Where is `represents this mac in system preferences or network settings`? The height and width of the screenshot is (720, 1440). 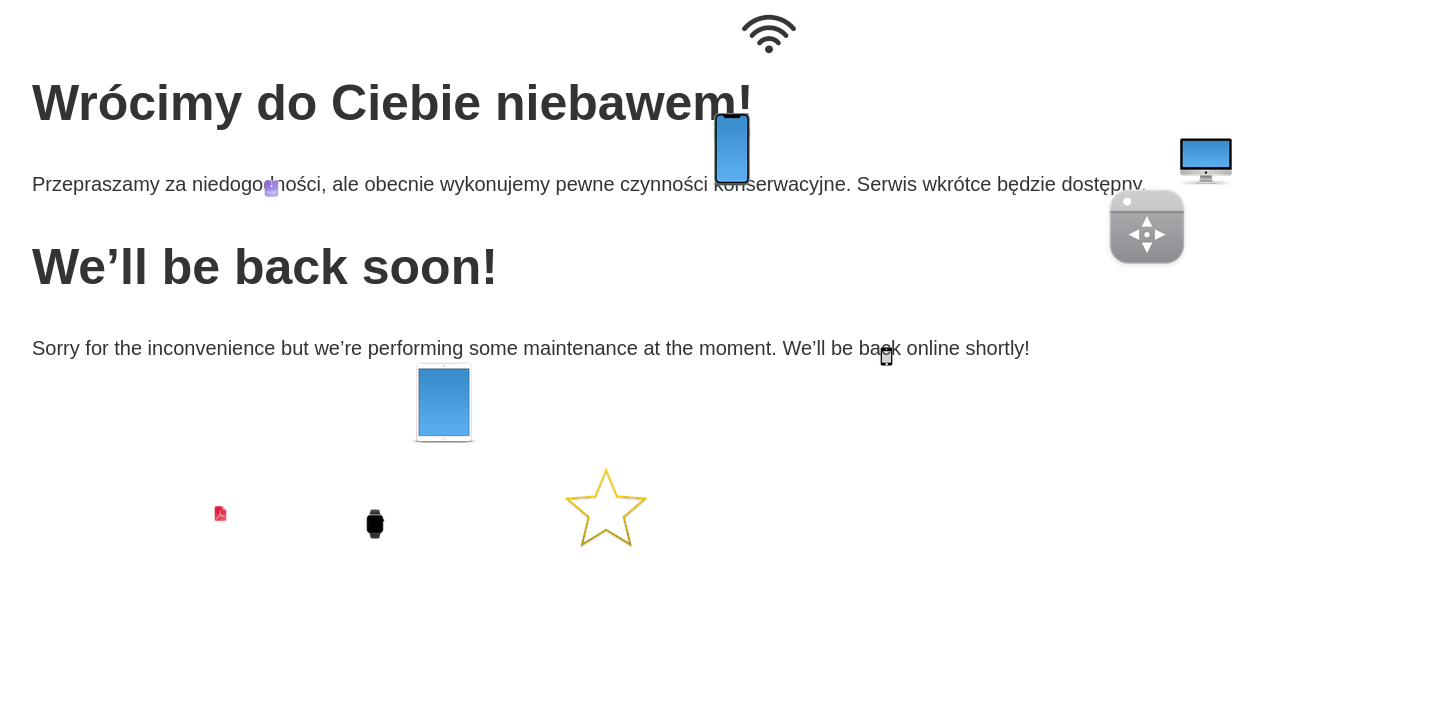
represents this mac in system preferences or network settings is located at coordinates (1206, 154).